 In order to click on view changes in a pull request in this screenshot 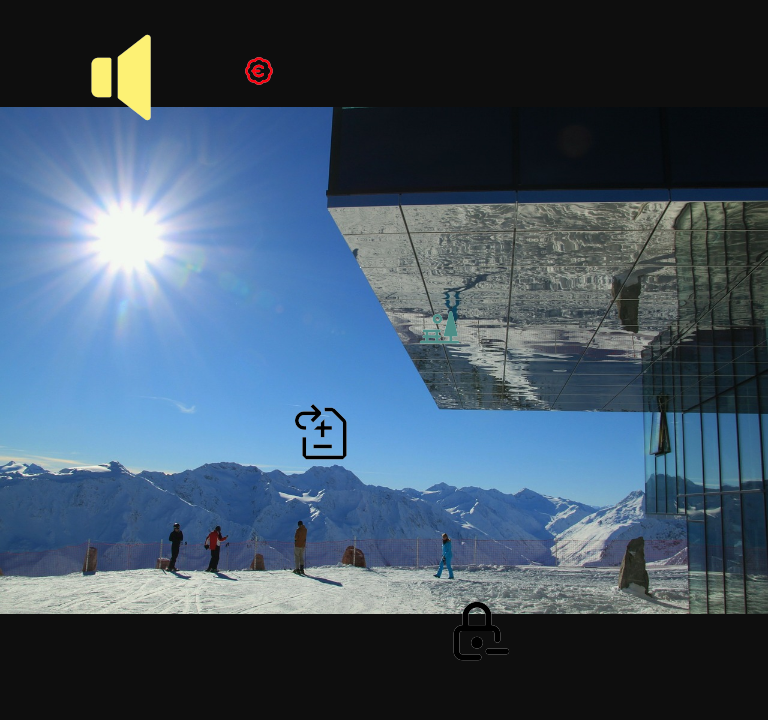, I will do `click(324, 433)`.